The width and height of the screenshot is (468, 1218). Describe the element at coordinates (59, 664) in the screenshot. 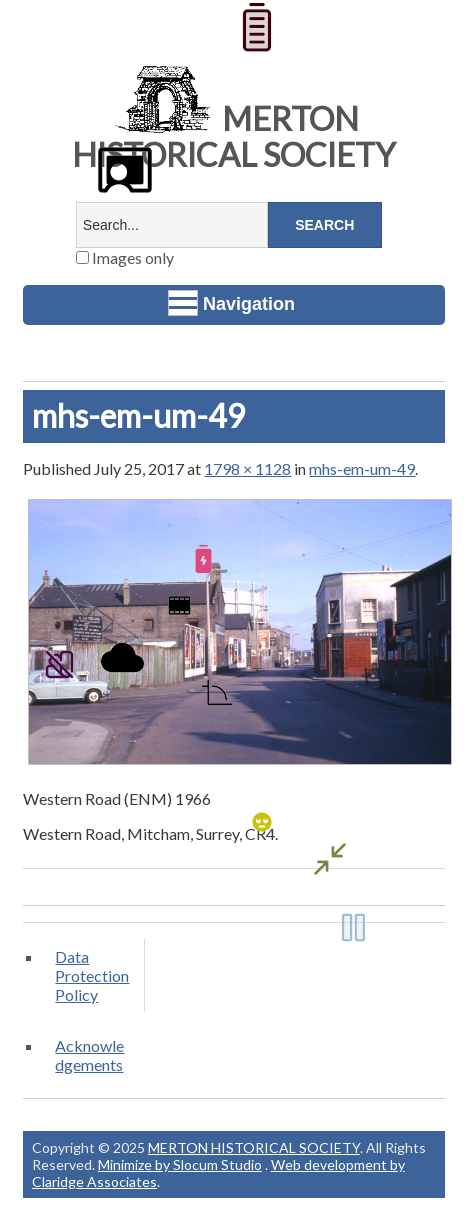

I see `disable color picker or swatch tool` at that location.